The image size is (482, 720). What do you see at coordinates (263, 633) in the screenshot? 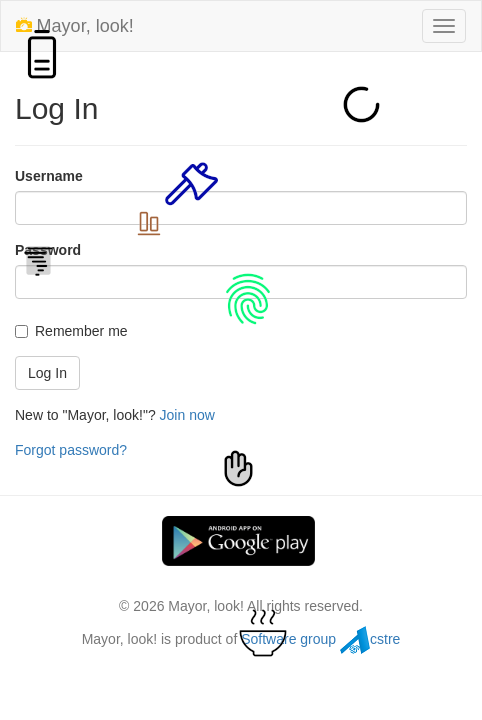
I see `view hot food or soup options` at bounding box center [263, 633].